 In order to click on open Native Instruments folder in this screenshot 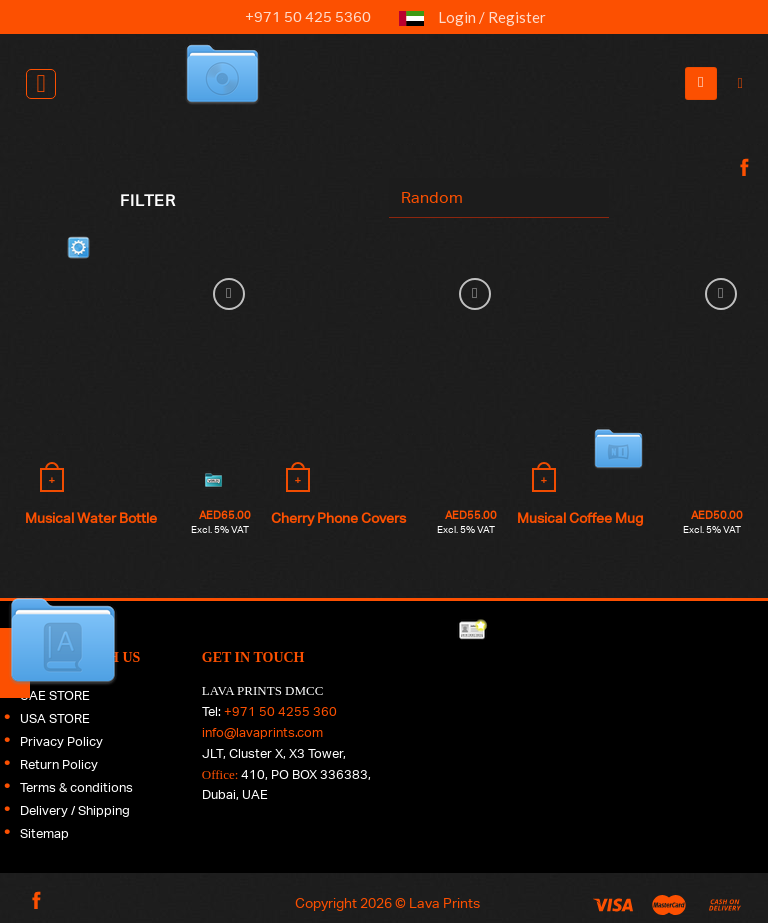, I will do `click(618, 448)`.